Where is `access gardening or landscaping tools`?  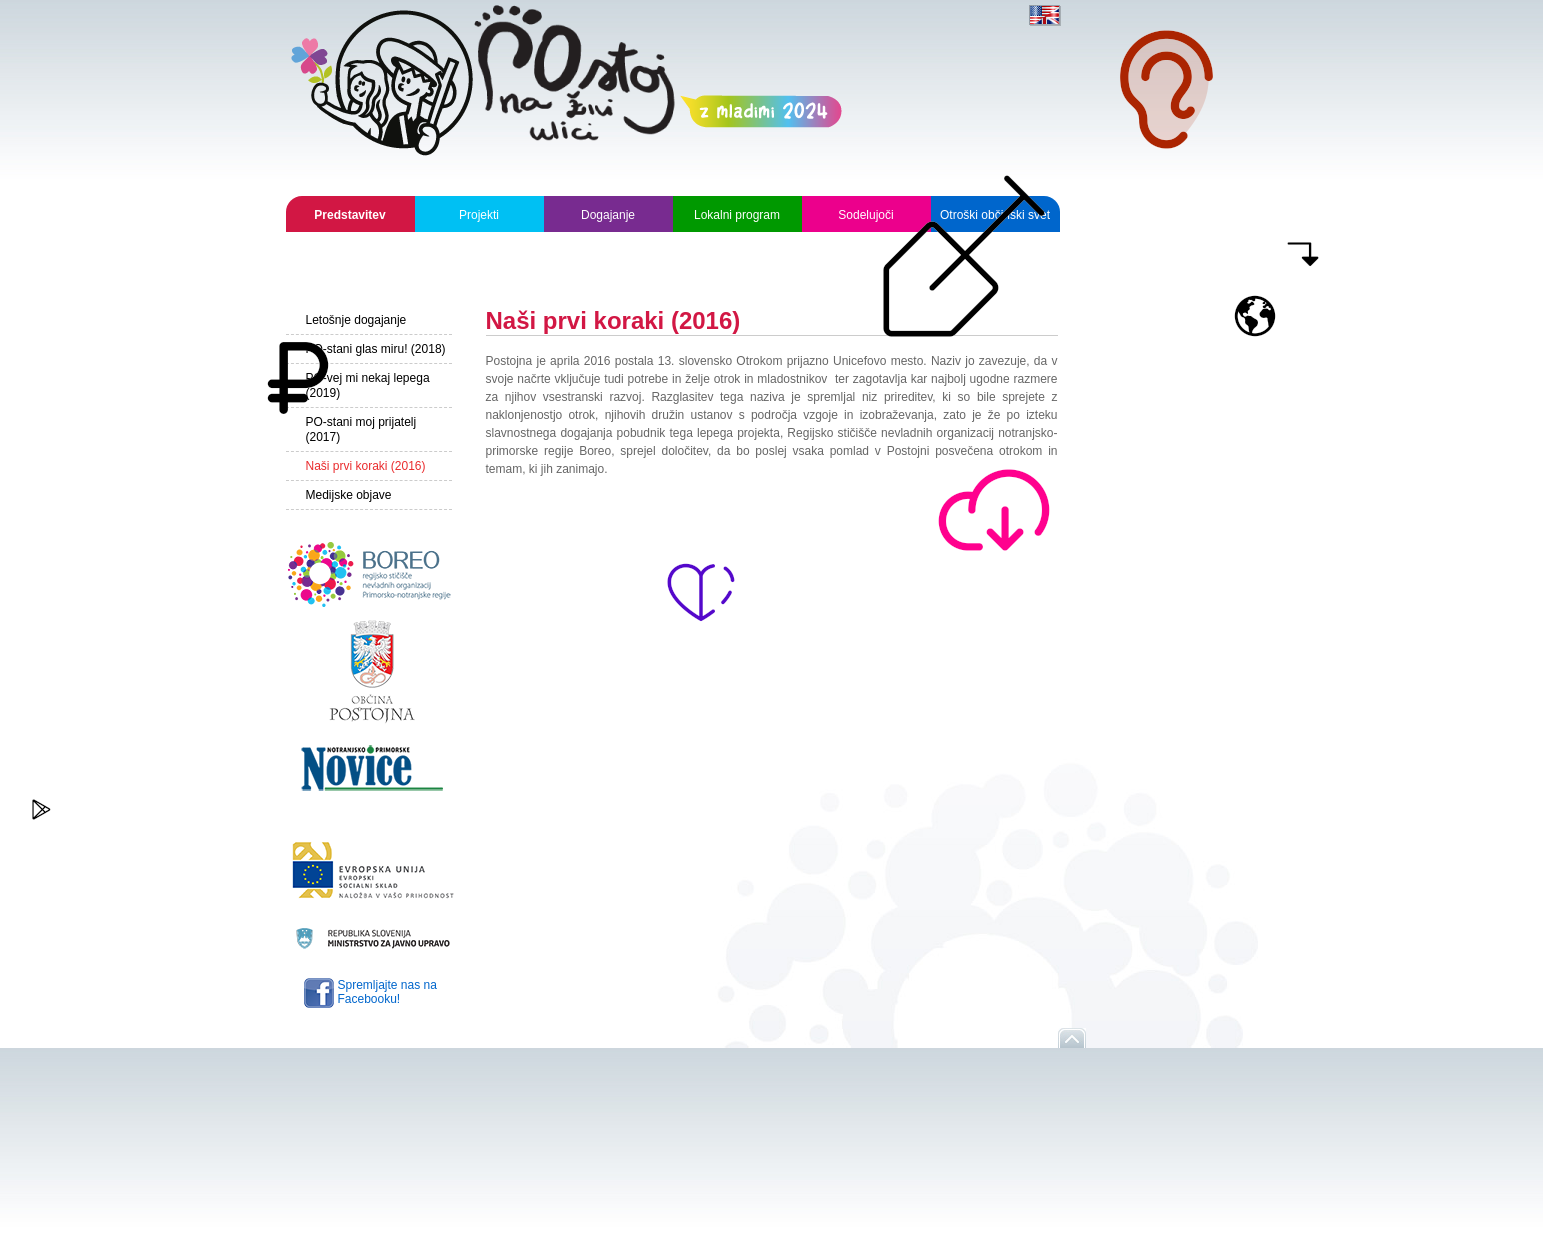 access gardening or landscaping tools is located at coordinates (961, 259).